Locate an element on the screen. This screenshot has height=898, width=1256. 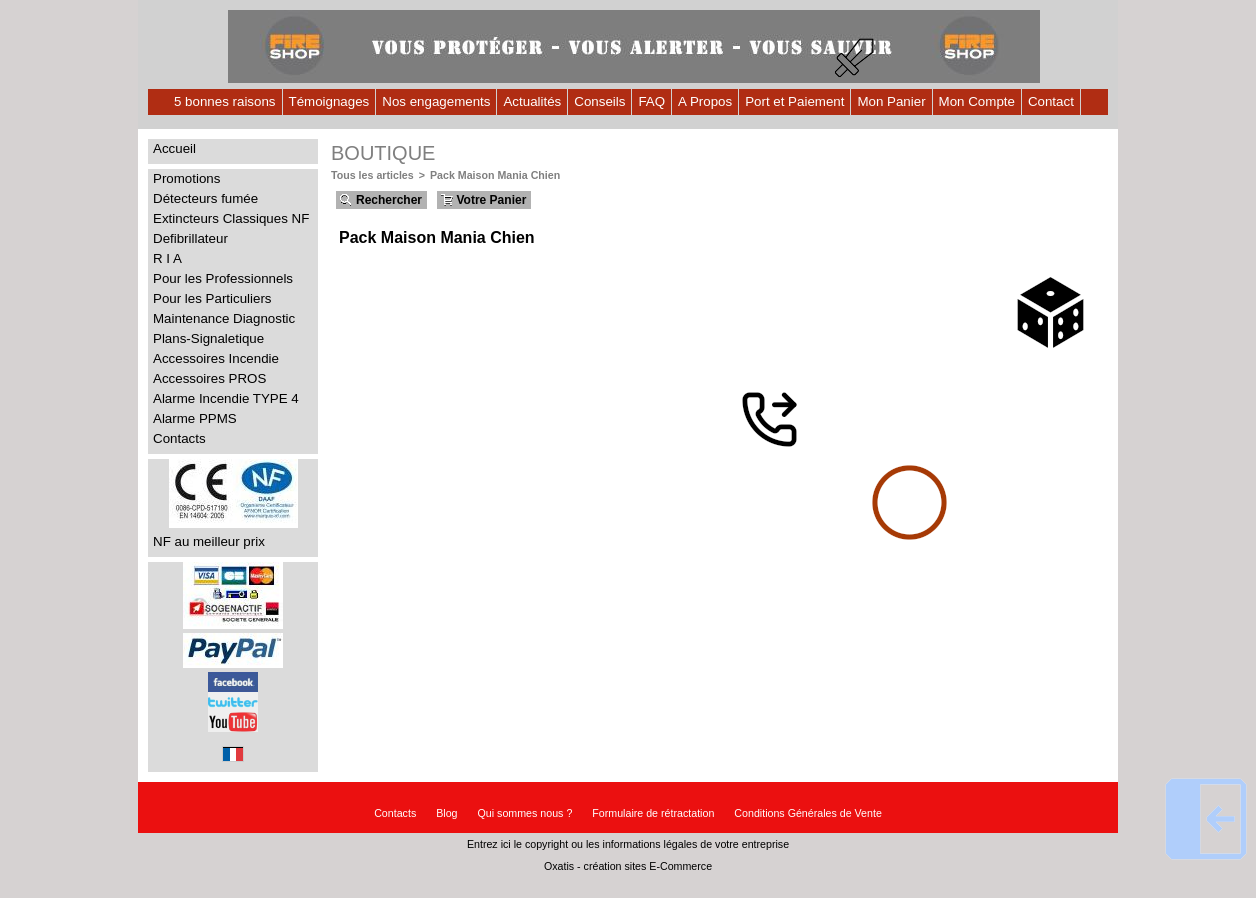
unselected radio button or checkbox option is located at coordinates (909, 502).